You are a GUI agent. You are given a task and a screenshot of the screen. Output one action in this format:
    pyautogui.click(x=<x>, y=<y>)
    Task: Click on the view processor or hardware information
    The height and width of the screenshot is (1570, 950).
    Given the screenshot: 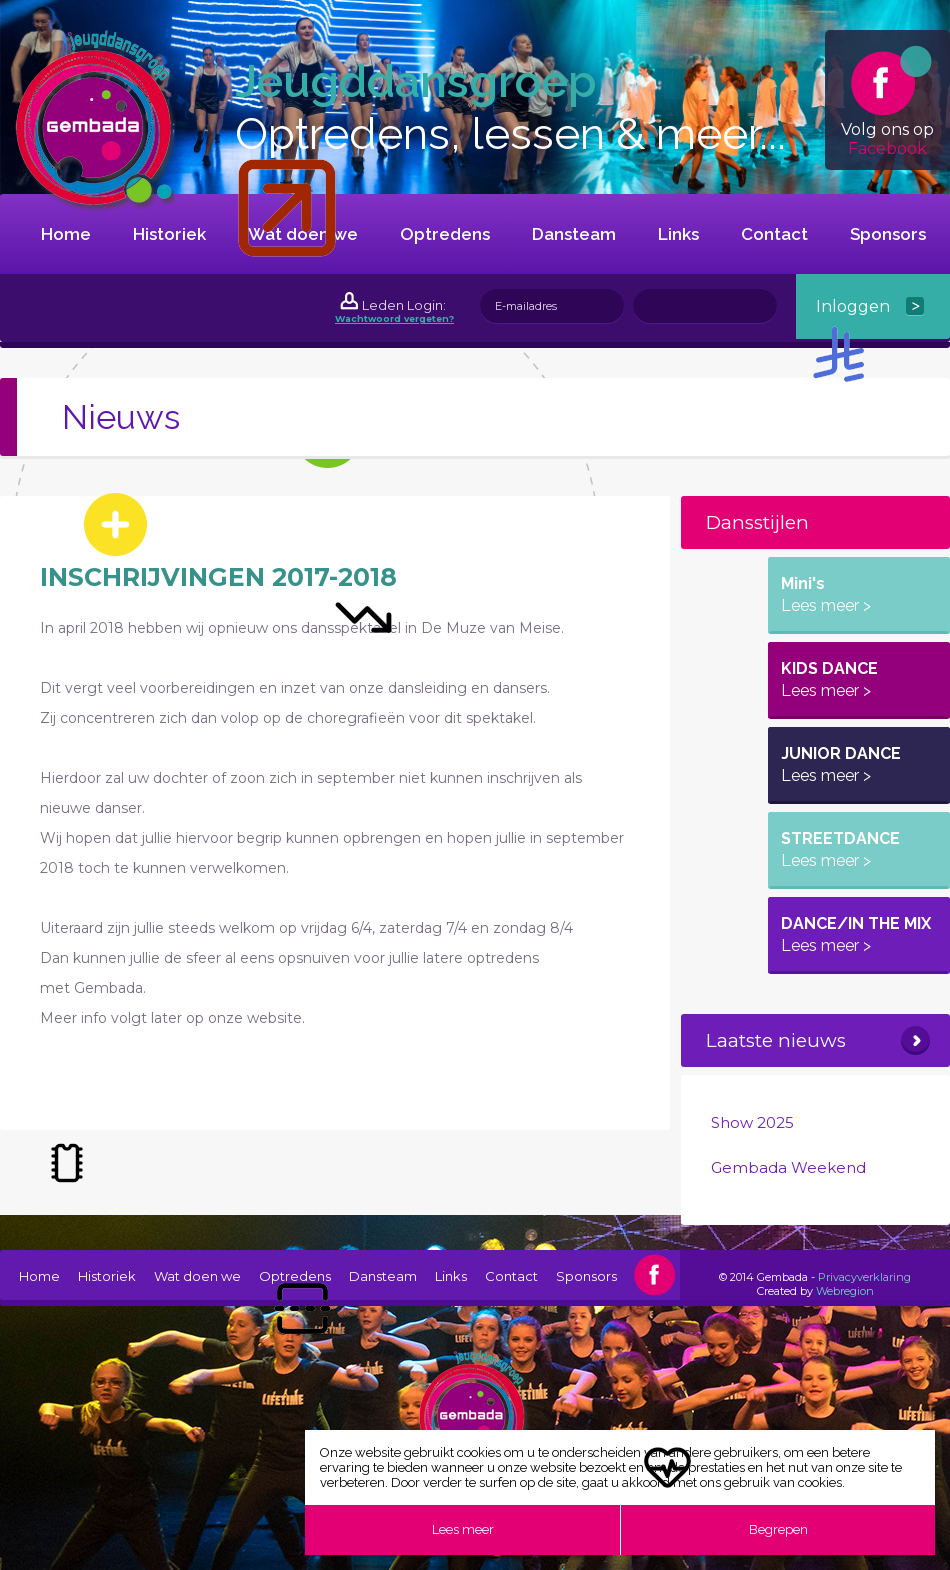 What is the action you would take?
    pyautogui.click(x=67, y=1163)
    